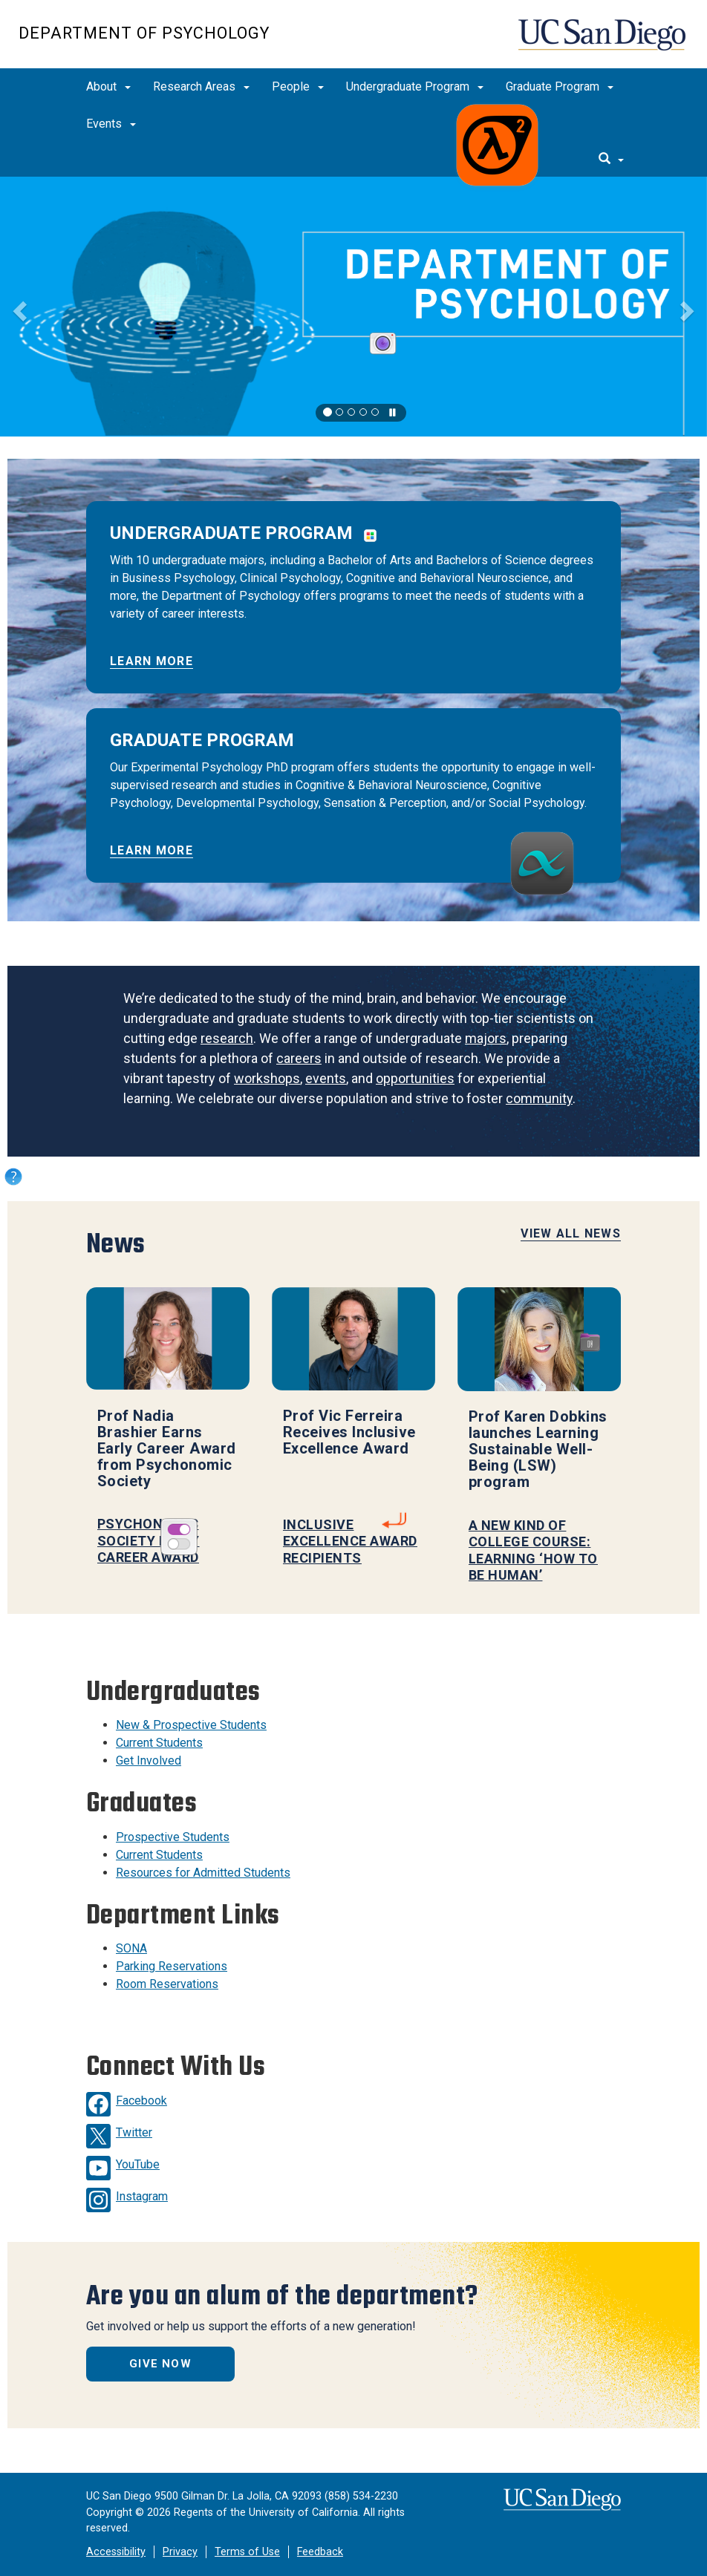 The image size is (707, 2576). What do you see at coordinates (179, 1537) in the screenshot?
I see `open gnome tweaks settings` at bounding box center [179, 1537].